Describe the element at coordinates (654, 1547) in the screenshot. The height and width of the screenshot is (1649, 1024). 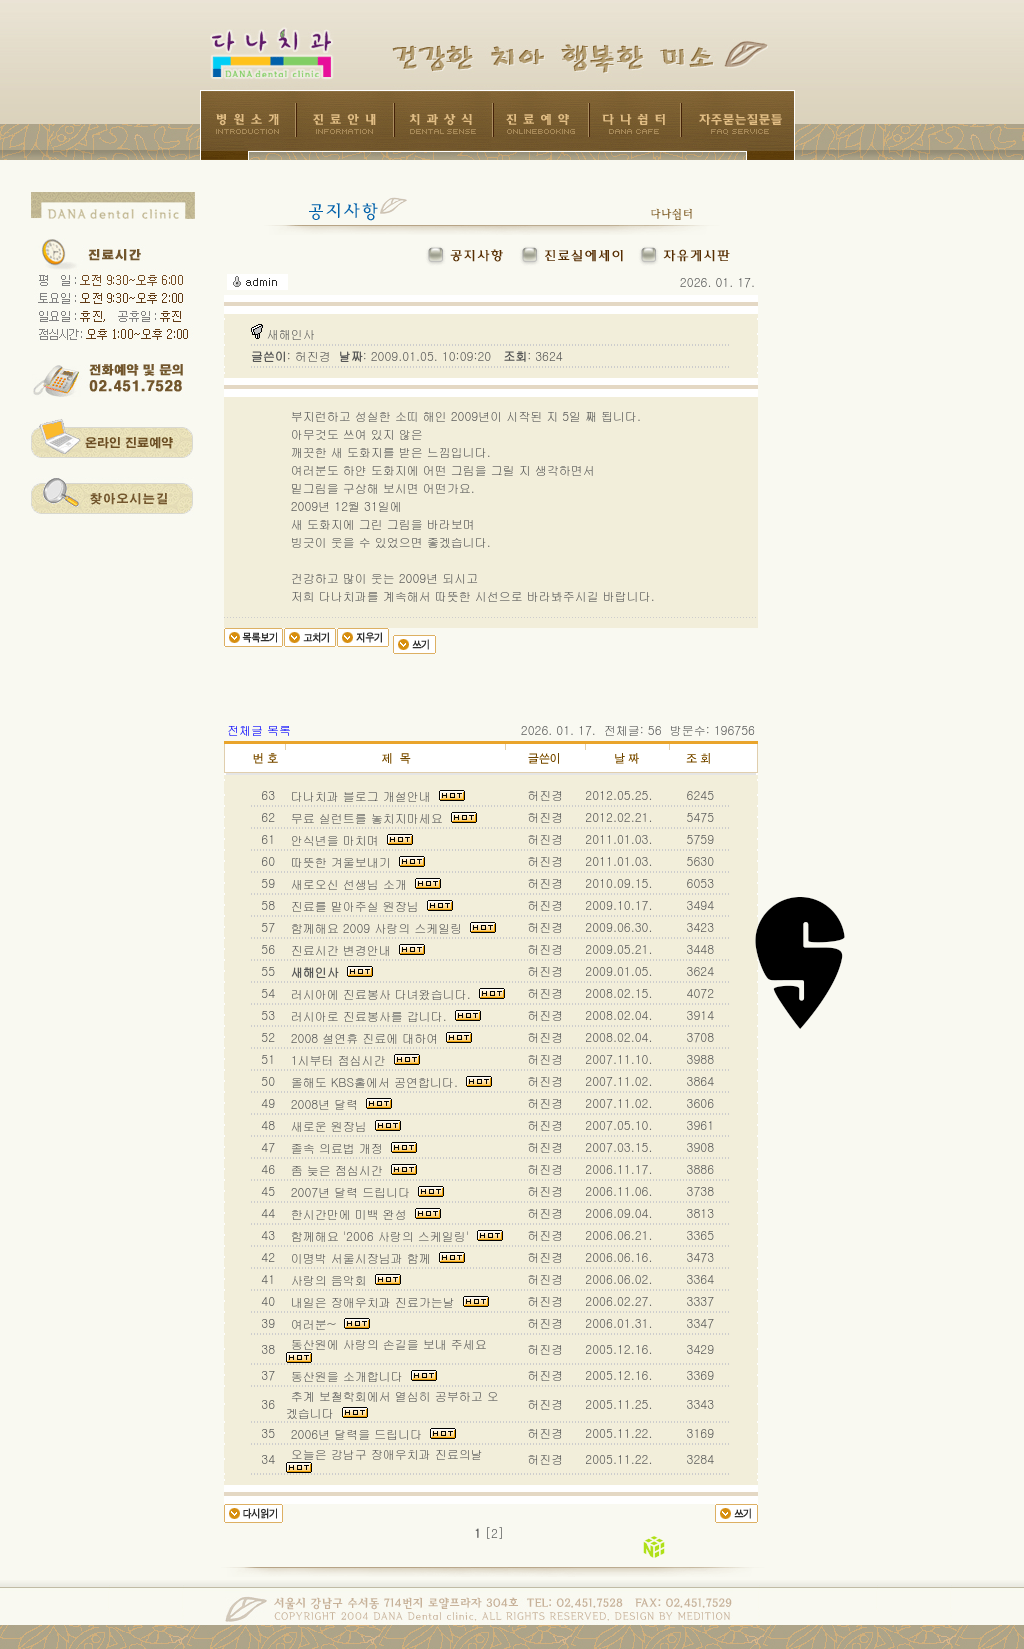
I see `NumPy library or package integration` at that location.